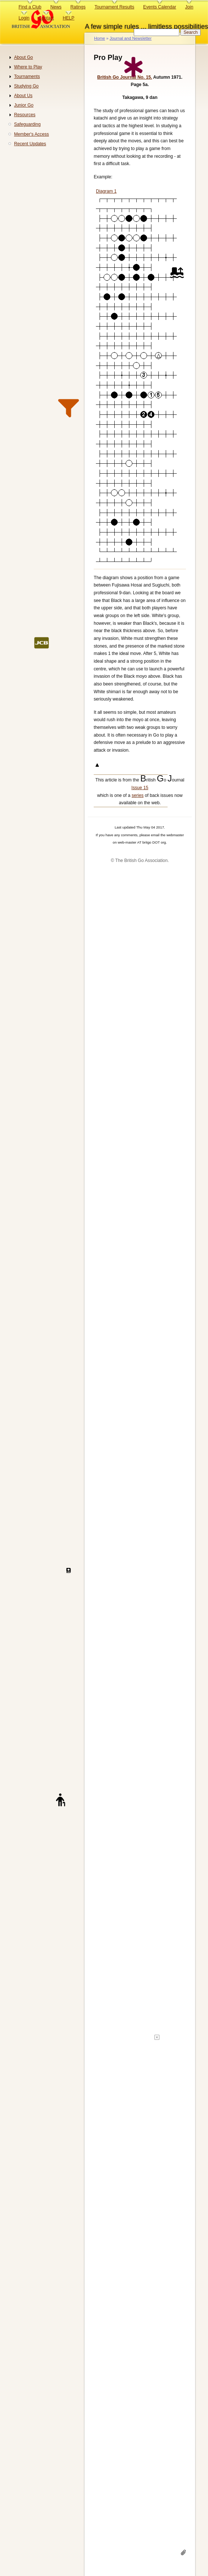 Image resolution: width=208 pixels, height=2576 pixels. Describe the element at coordinates (177, 272) in the screenshot. I see `upload or export water pump data` at that location.